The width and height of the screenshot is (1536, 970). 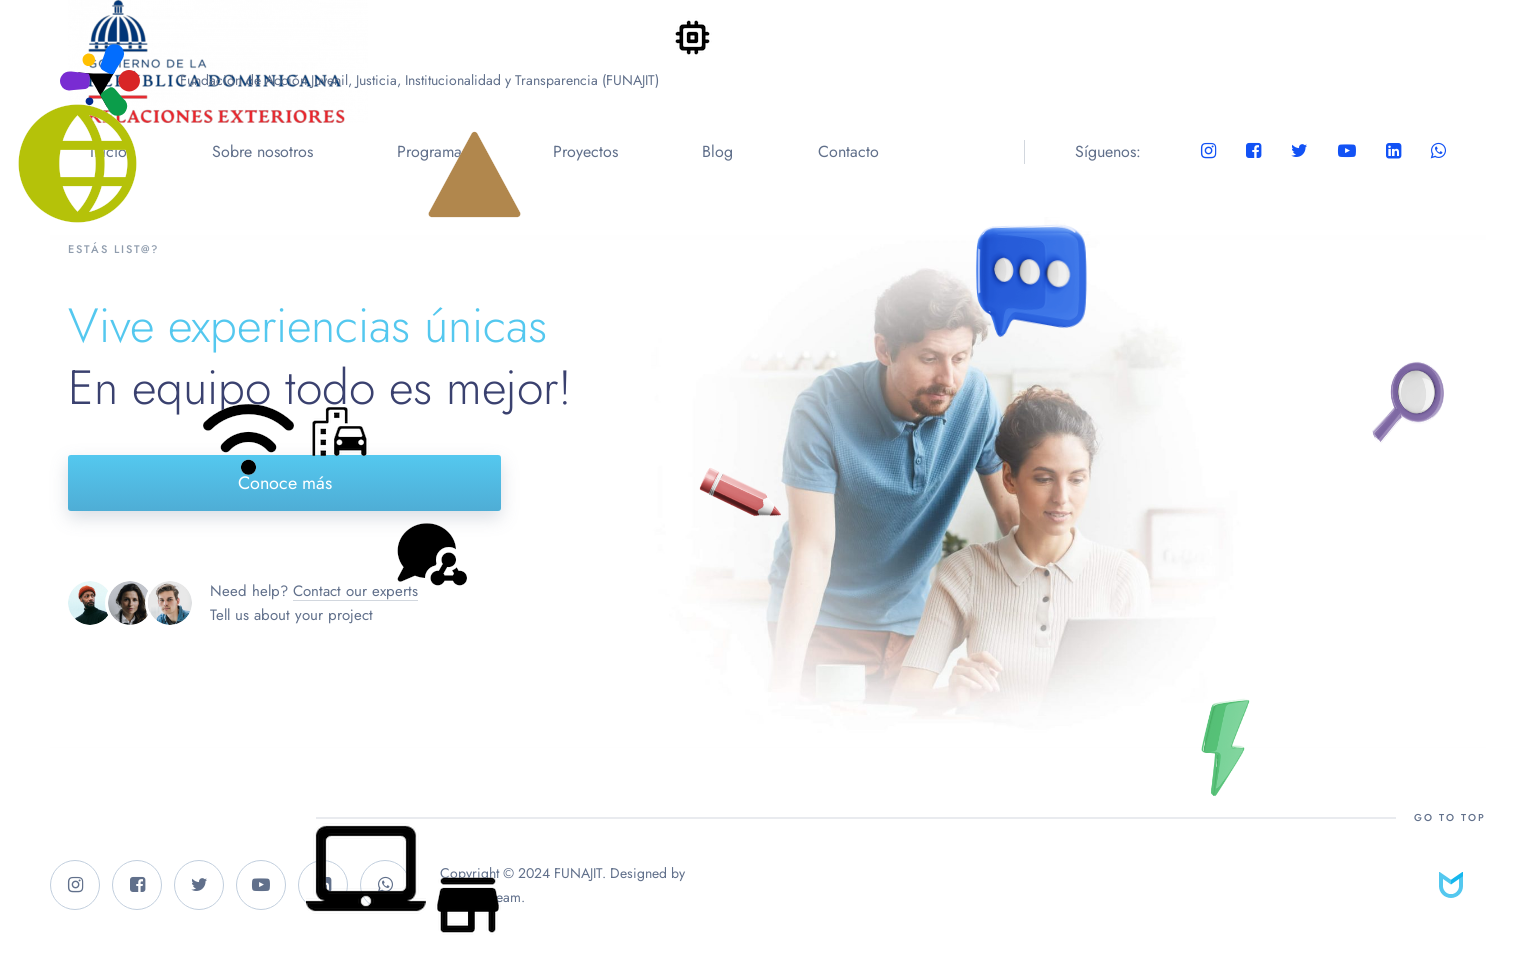 What do you see at coordinates (468, 905) in the screenshot?
I see `find nearby stores or shops` at bounding box center [468, 905].